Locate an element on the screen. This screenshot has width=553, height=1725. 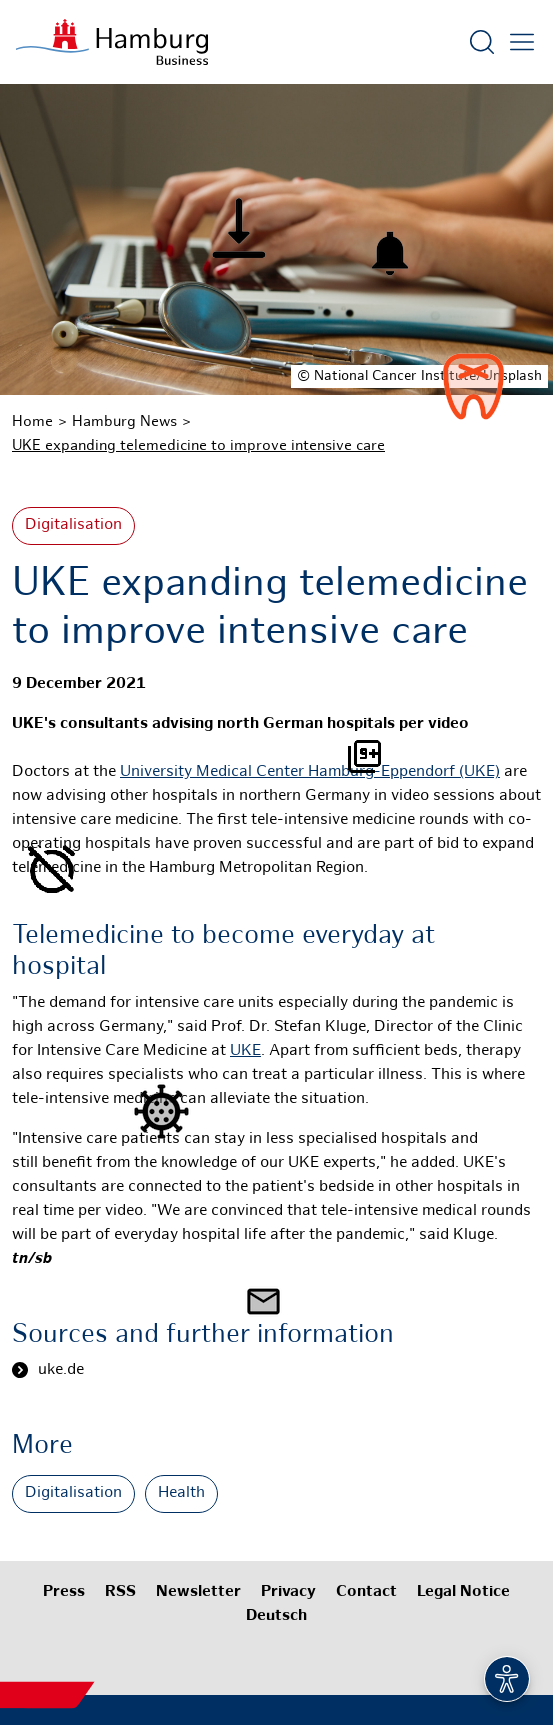
view your notifications is located at coordinates (390, 253).